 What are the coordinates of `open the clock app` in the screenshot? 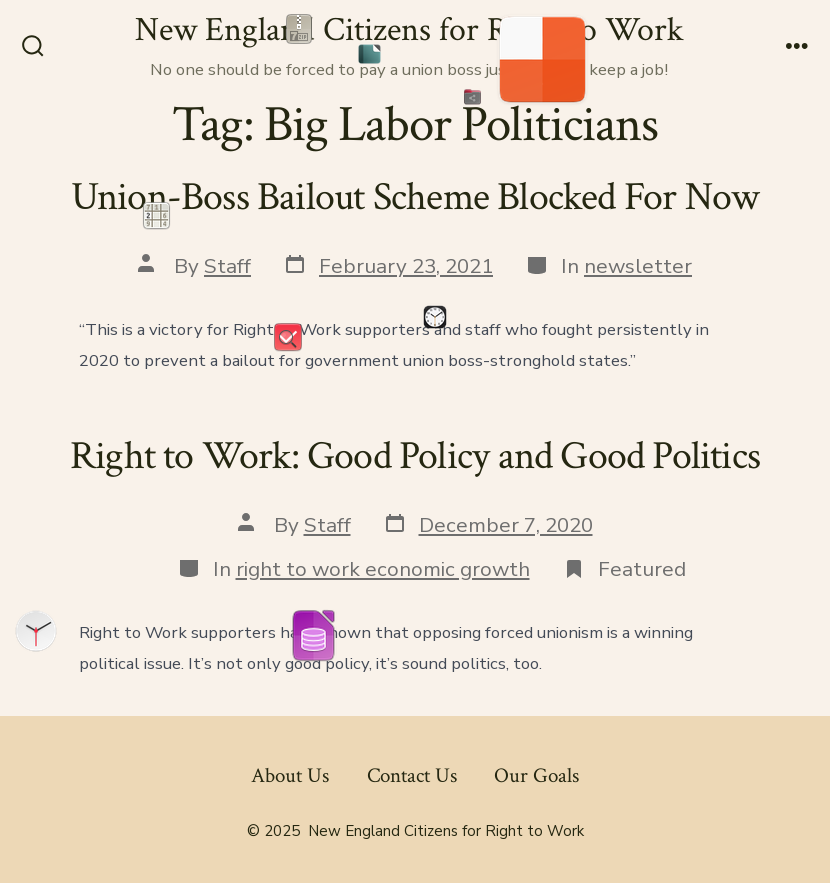 It's located at (435, 317).